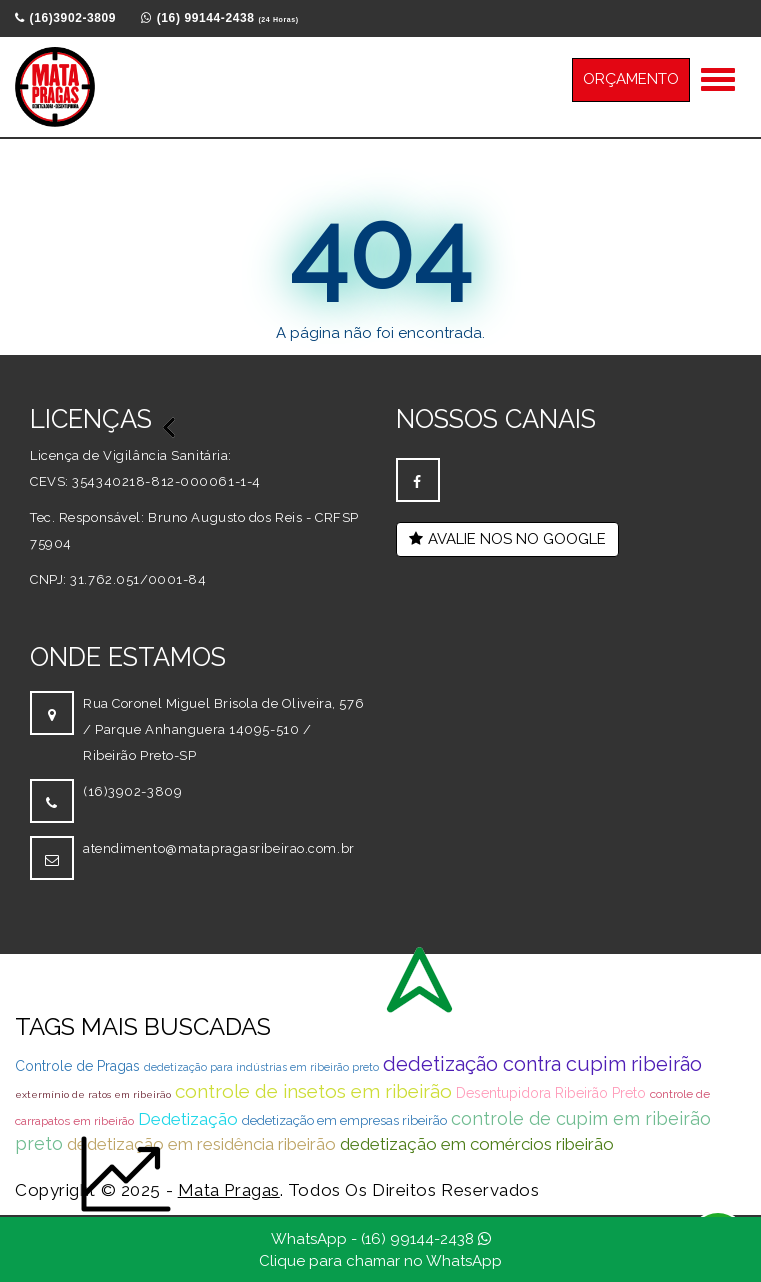 This screenshot has width=761, height=1282. I want to click on view analytics or performance trends, so click(126, 1174).